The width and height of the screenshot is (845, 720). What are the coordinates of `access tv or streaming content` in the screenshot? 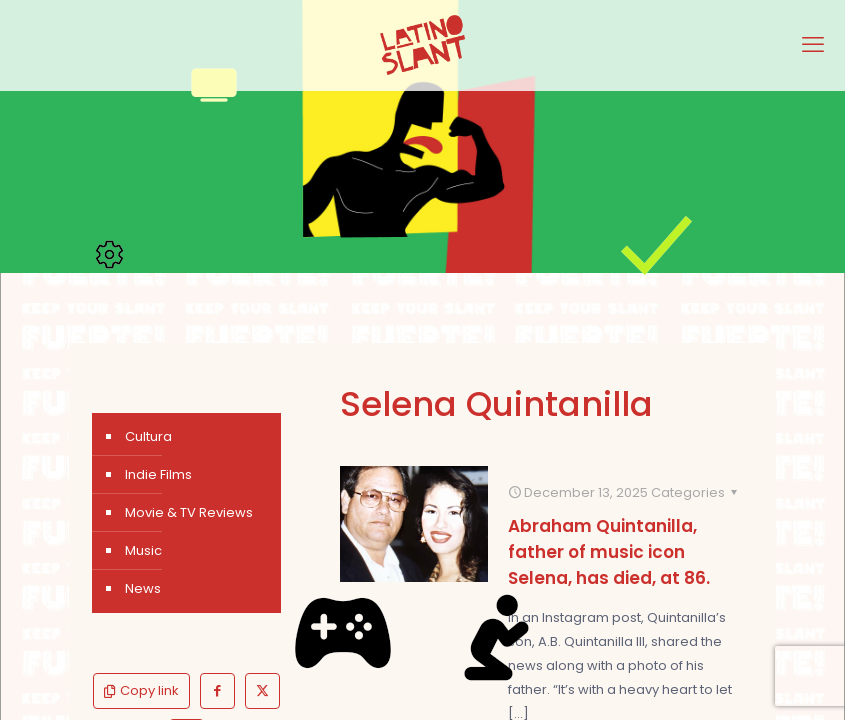 It's located at (214, 85).